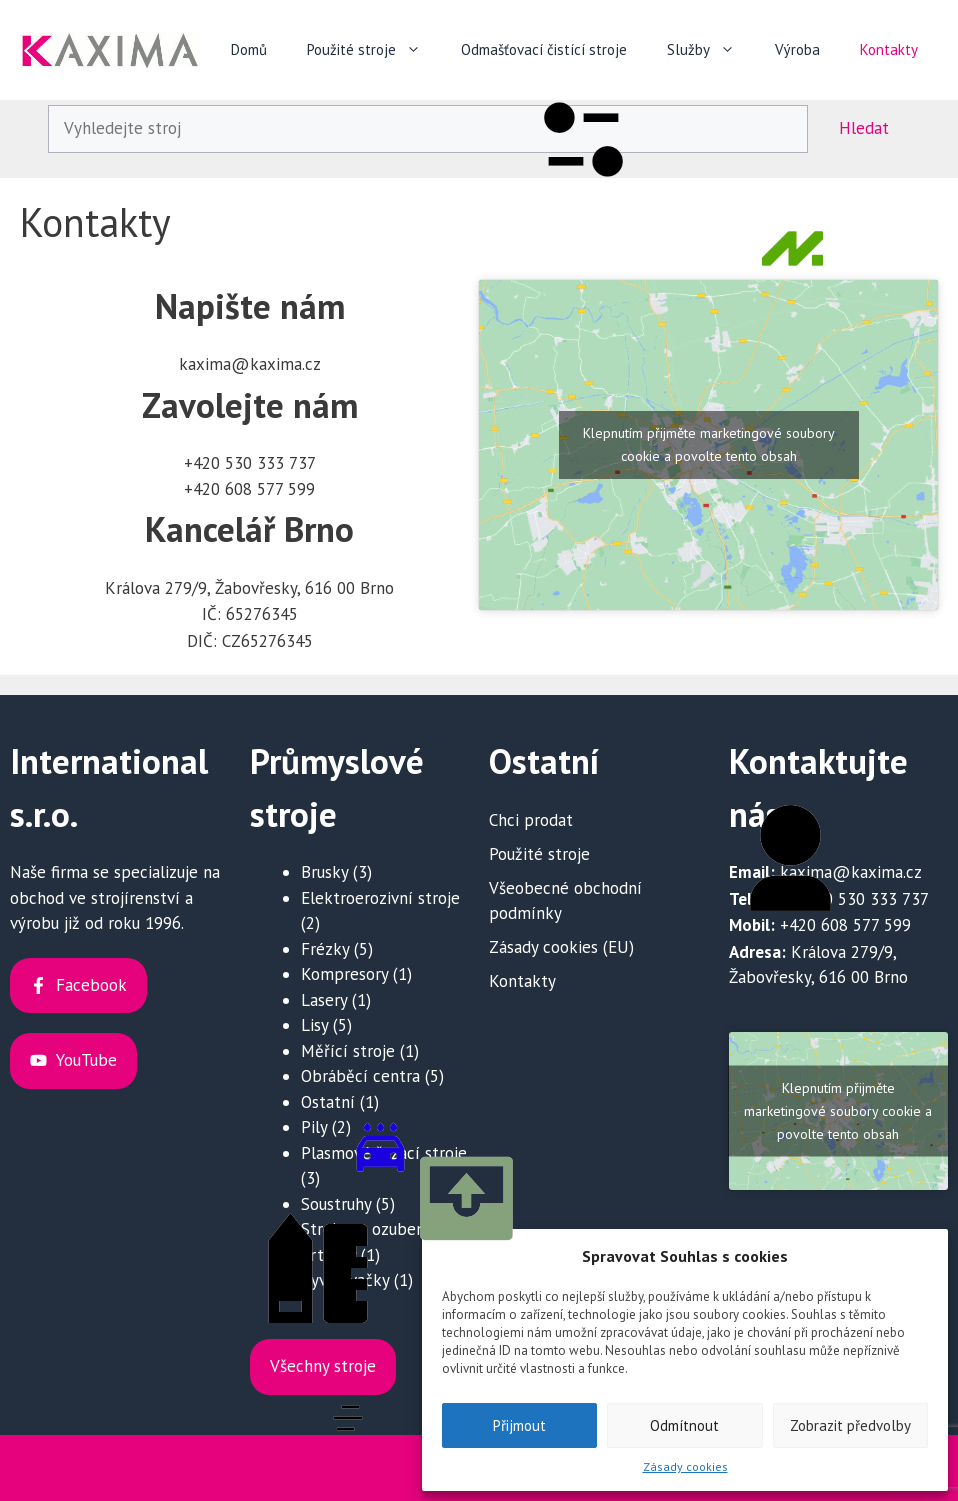 The width and height of the screenshot is (958, 1501). I want to click on access design or editing tools, so click(318, 1268).